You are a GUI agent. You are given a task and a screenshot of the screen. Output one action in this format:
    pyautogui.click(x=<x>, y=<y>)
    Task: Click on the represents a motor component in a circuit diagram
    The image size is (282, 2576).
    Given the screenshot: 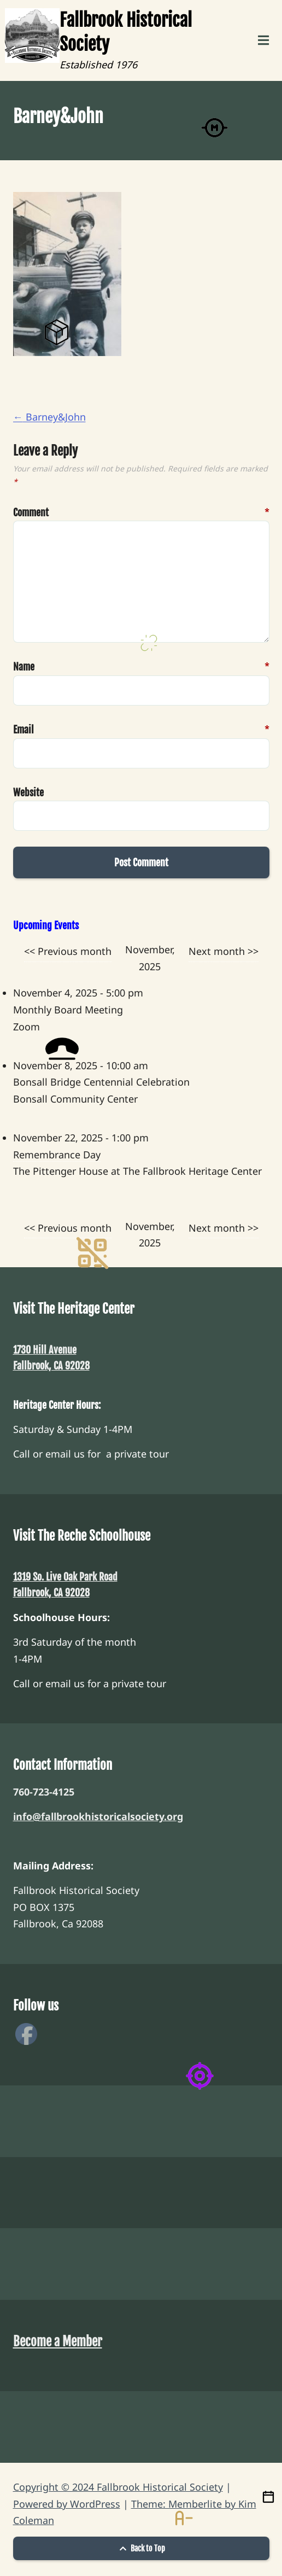 What is the action you would take?
    pyautogui.click(x=214, y=127)
    